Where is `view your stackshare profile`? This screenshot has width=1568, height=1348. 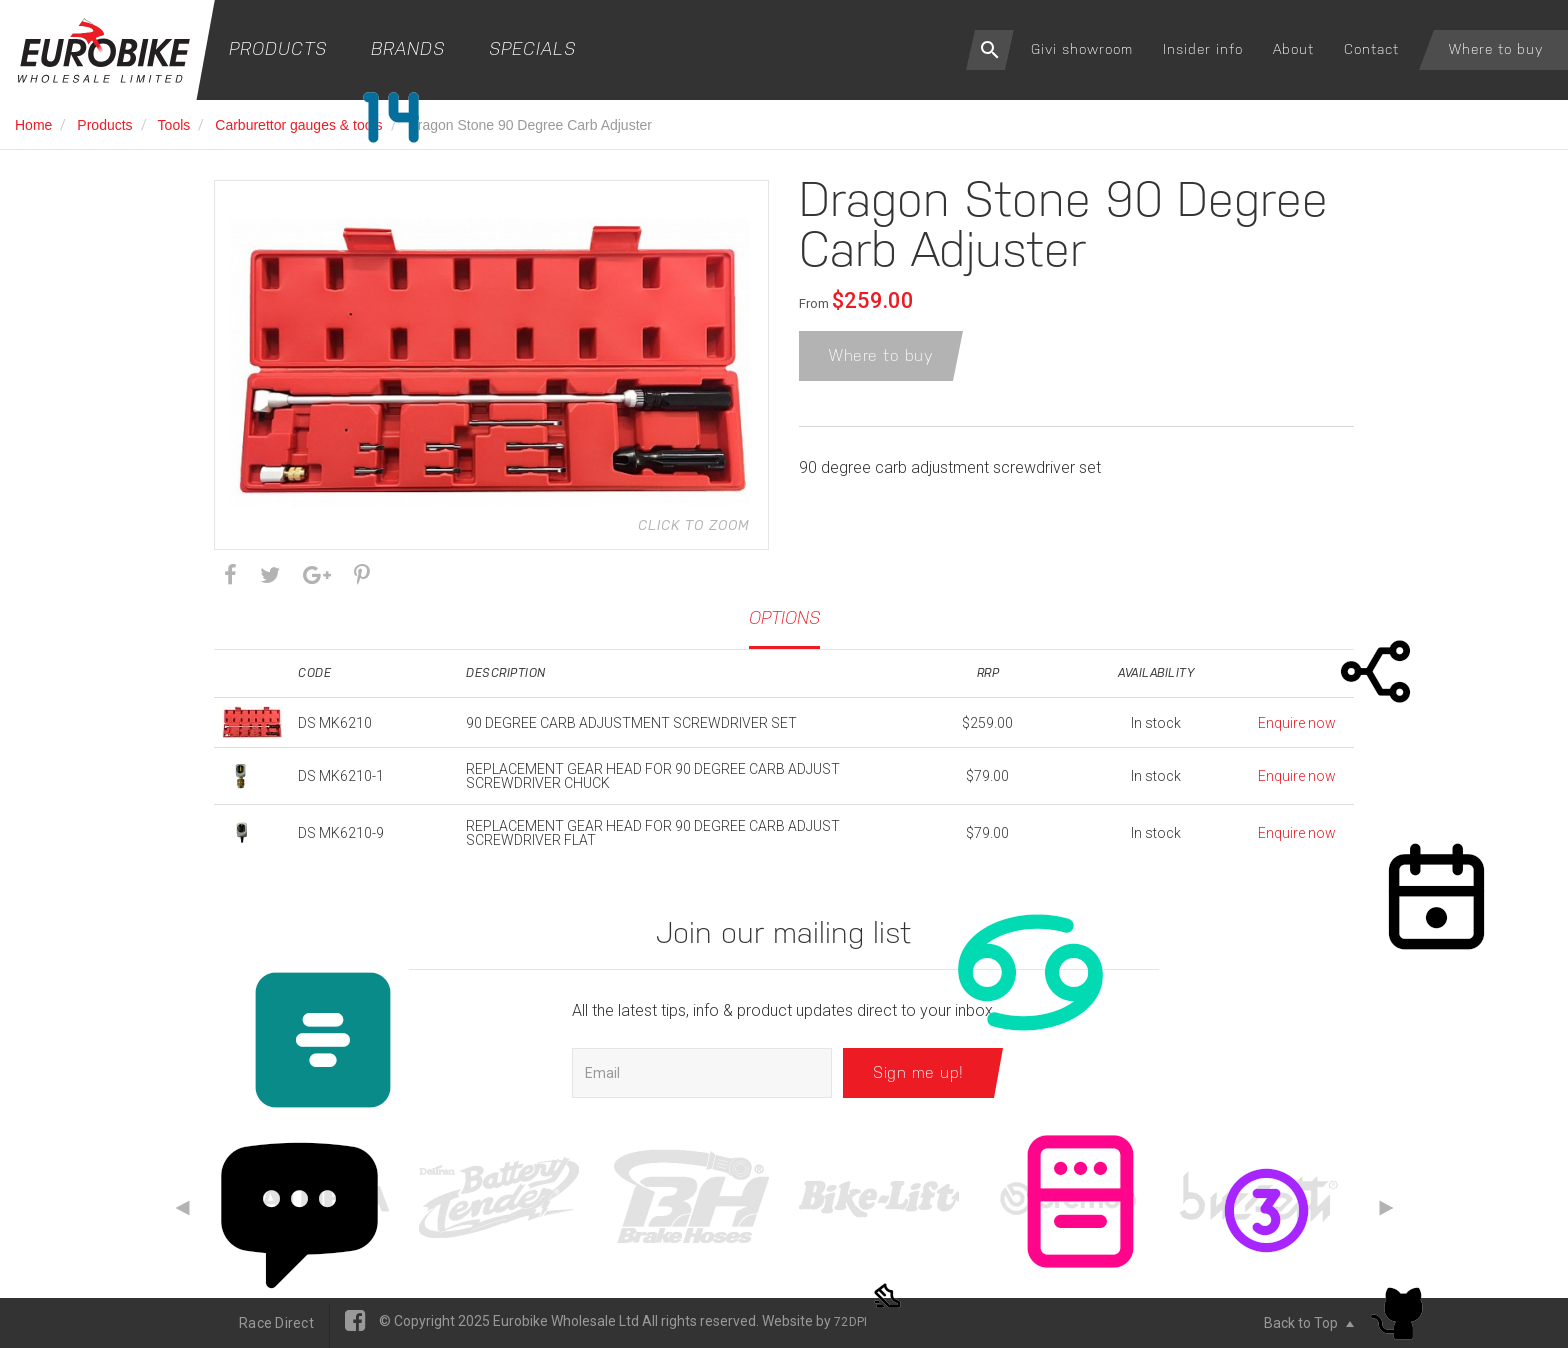
view your stackshare profile is located at coordinates (1375, 671).